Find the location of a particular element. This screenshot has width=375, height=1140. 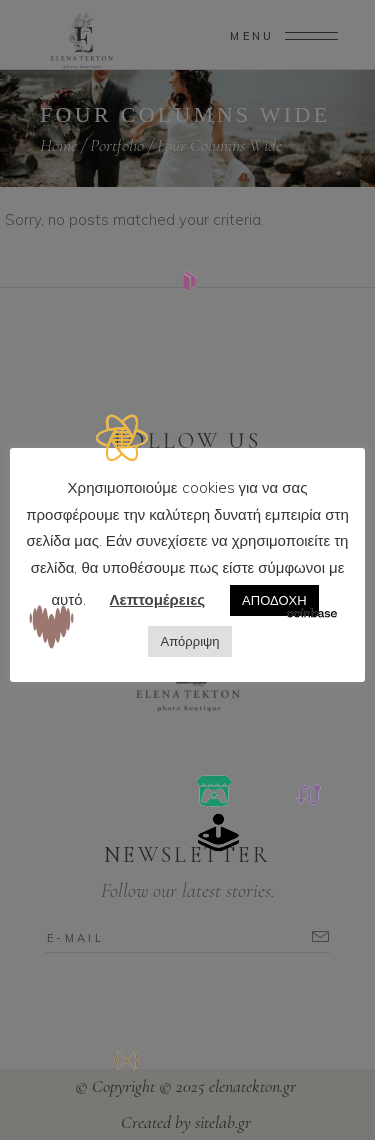

open Apple Arcade gaming service is located at coordinates (218, 832).